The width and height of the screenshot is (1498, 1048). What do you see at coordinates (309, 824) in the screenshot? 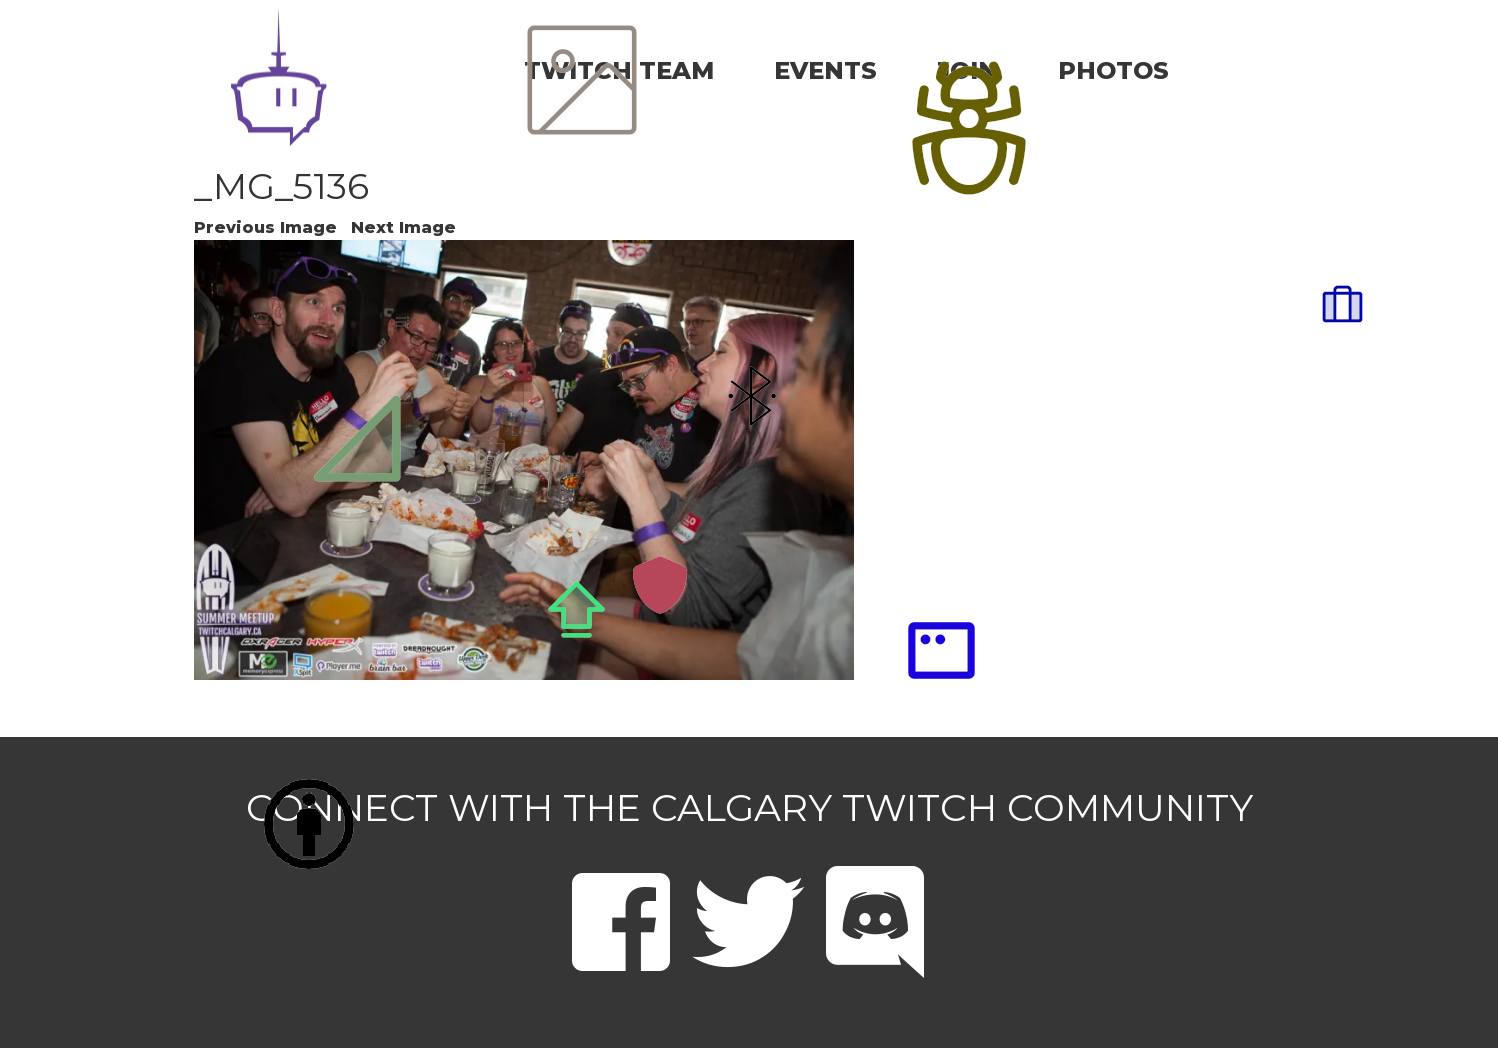
I see `view attribution or credits information` at bounding box center [309, 824].